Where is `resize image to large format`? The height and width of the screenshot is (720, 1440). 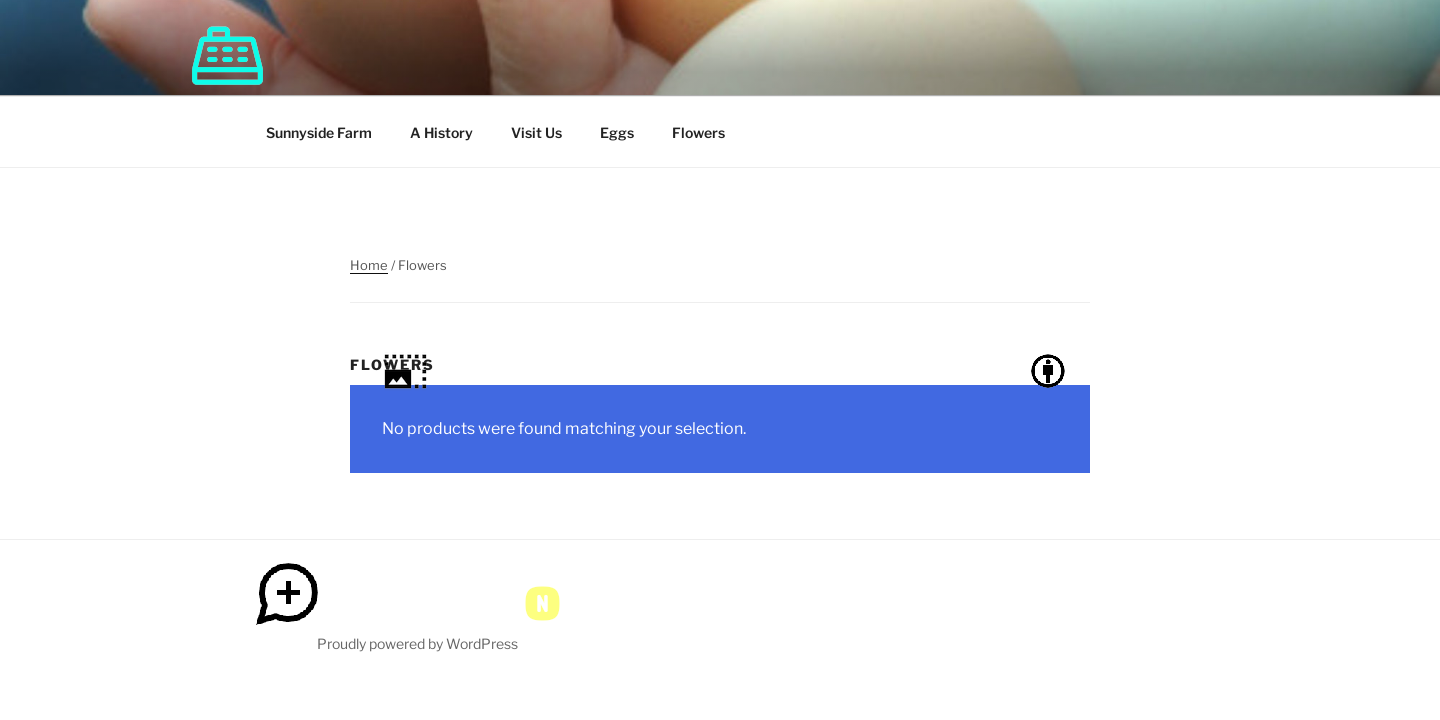 resize image to large format is located at coordinates (405, 371).